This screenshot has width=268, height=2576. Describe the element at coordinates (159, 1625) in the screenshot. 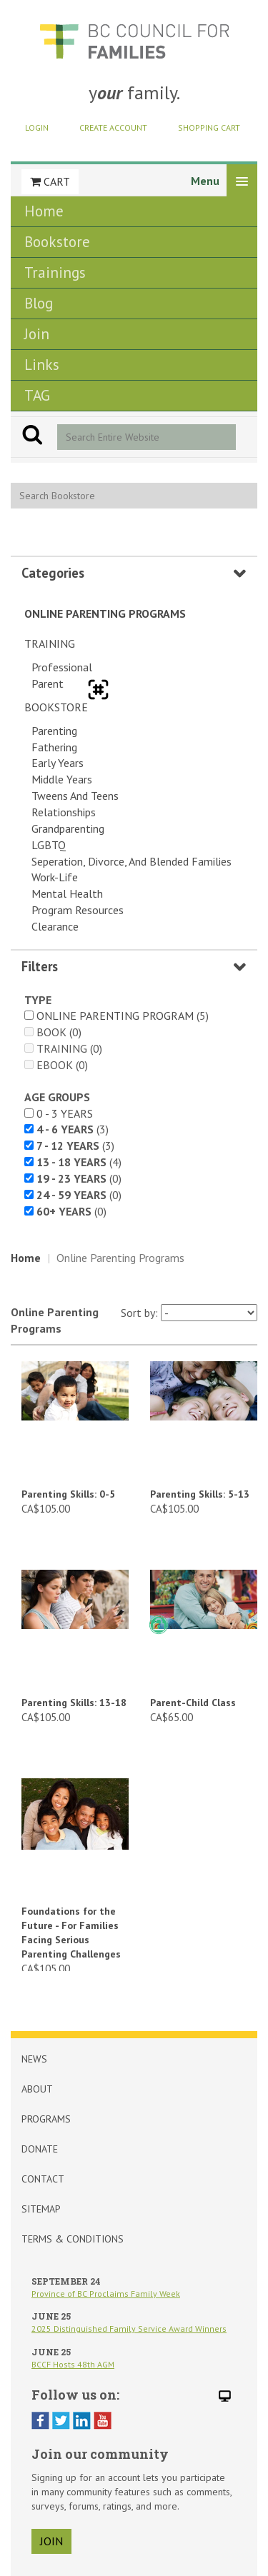

I see `expeditedssl brand logo` at that location.